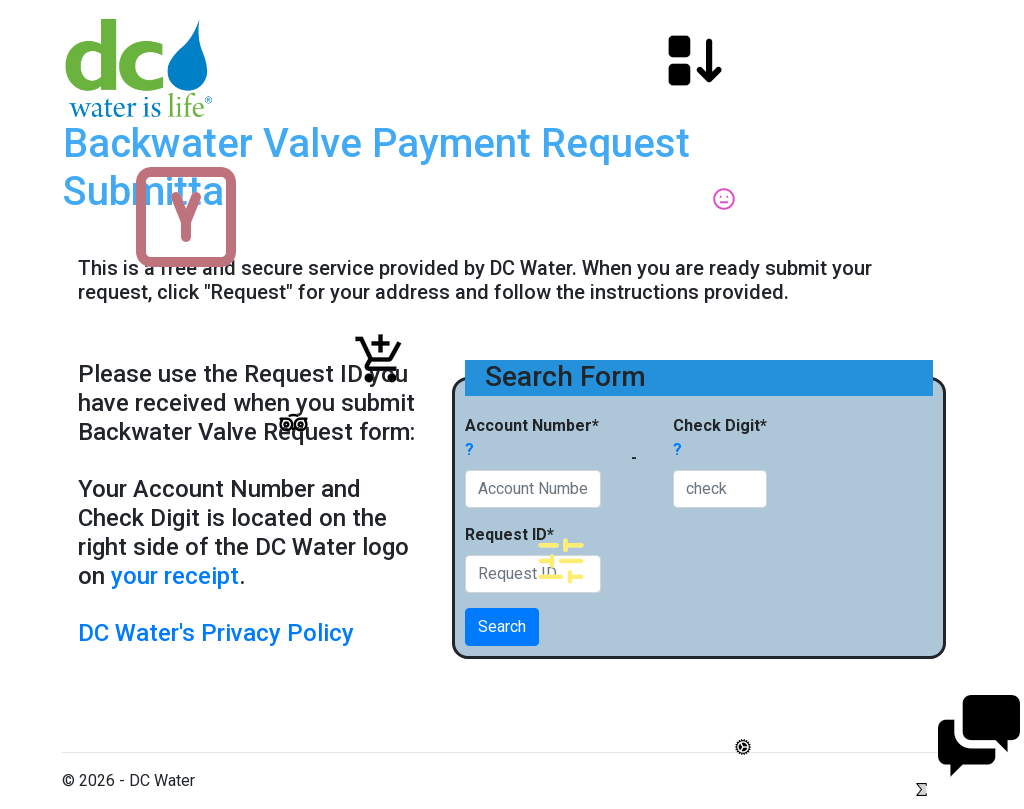 The width and height of the screenshot is (1024, 809). Describe the element at coordinates (979, 736) in the screenshot. I see `open conversations or messages` at that location.